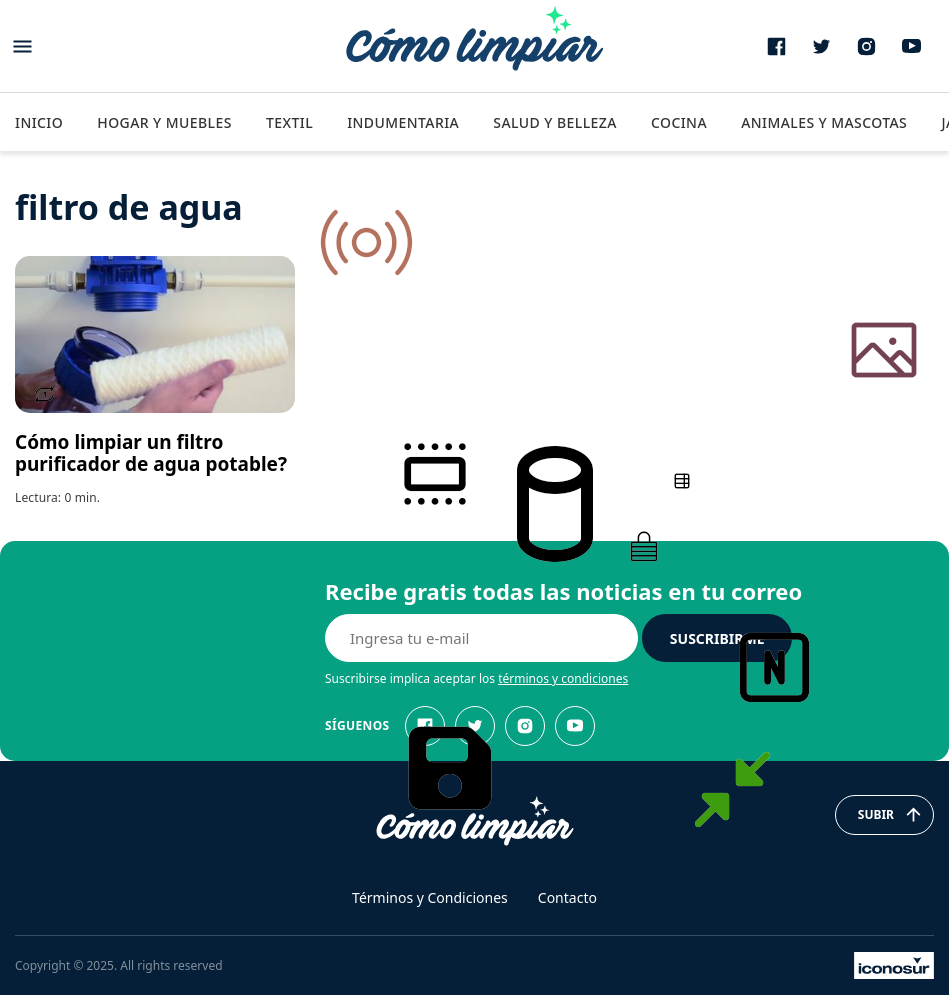  What do you see at coordinates (366, 242) in the screenshot?
I see `start a live broadcast or stream` at bounding box center [366, 242].